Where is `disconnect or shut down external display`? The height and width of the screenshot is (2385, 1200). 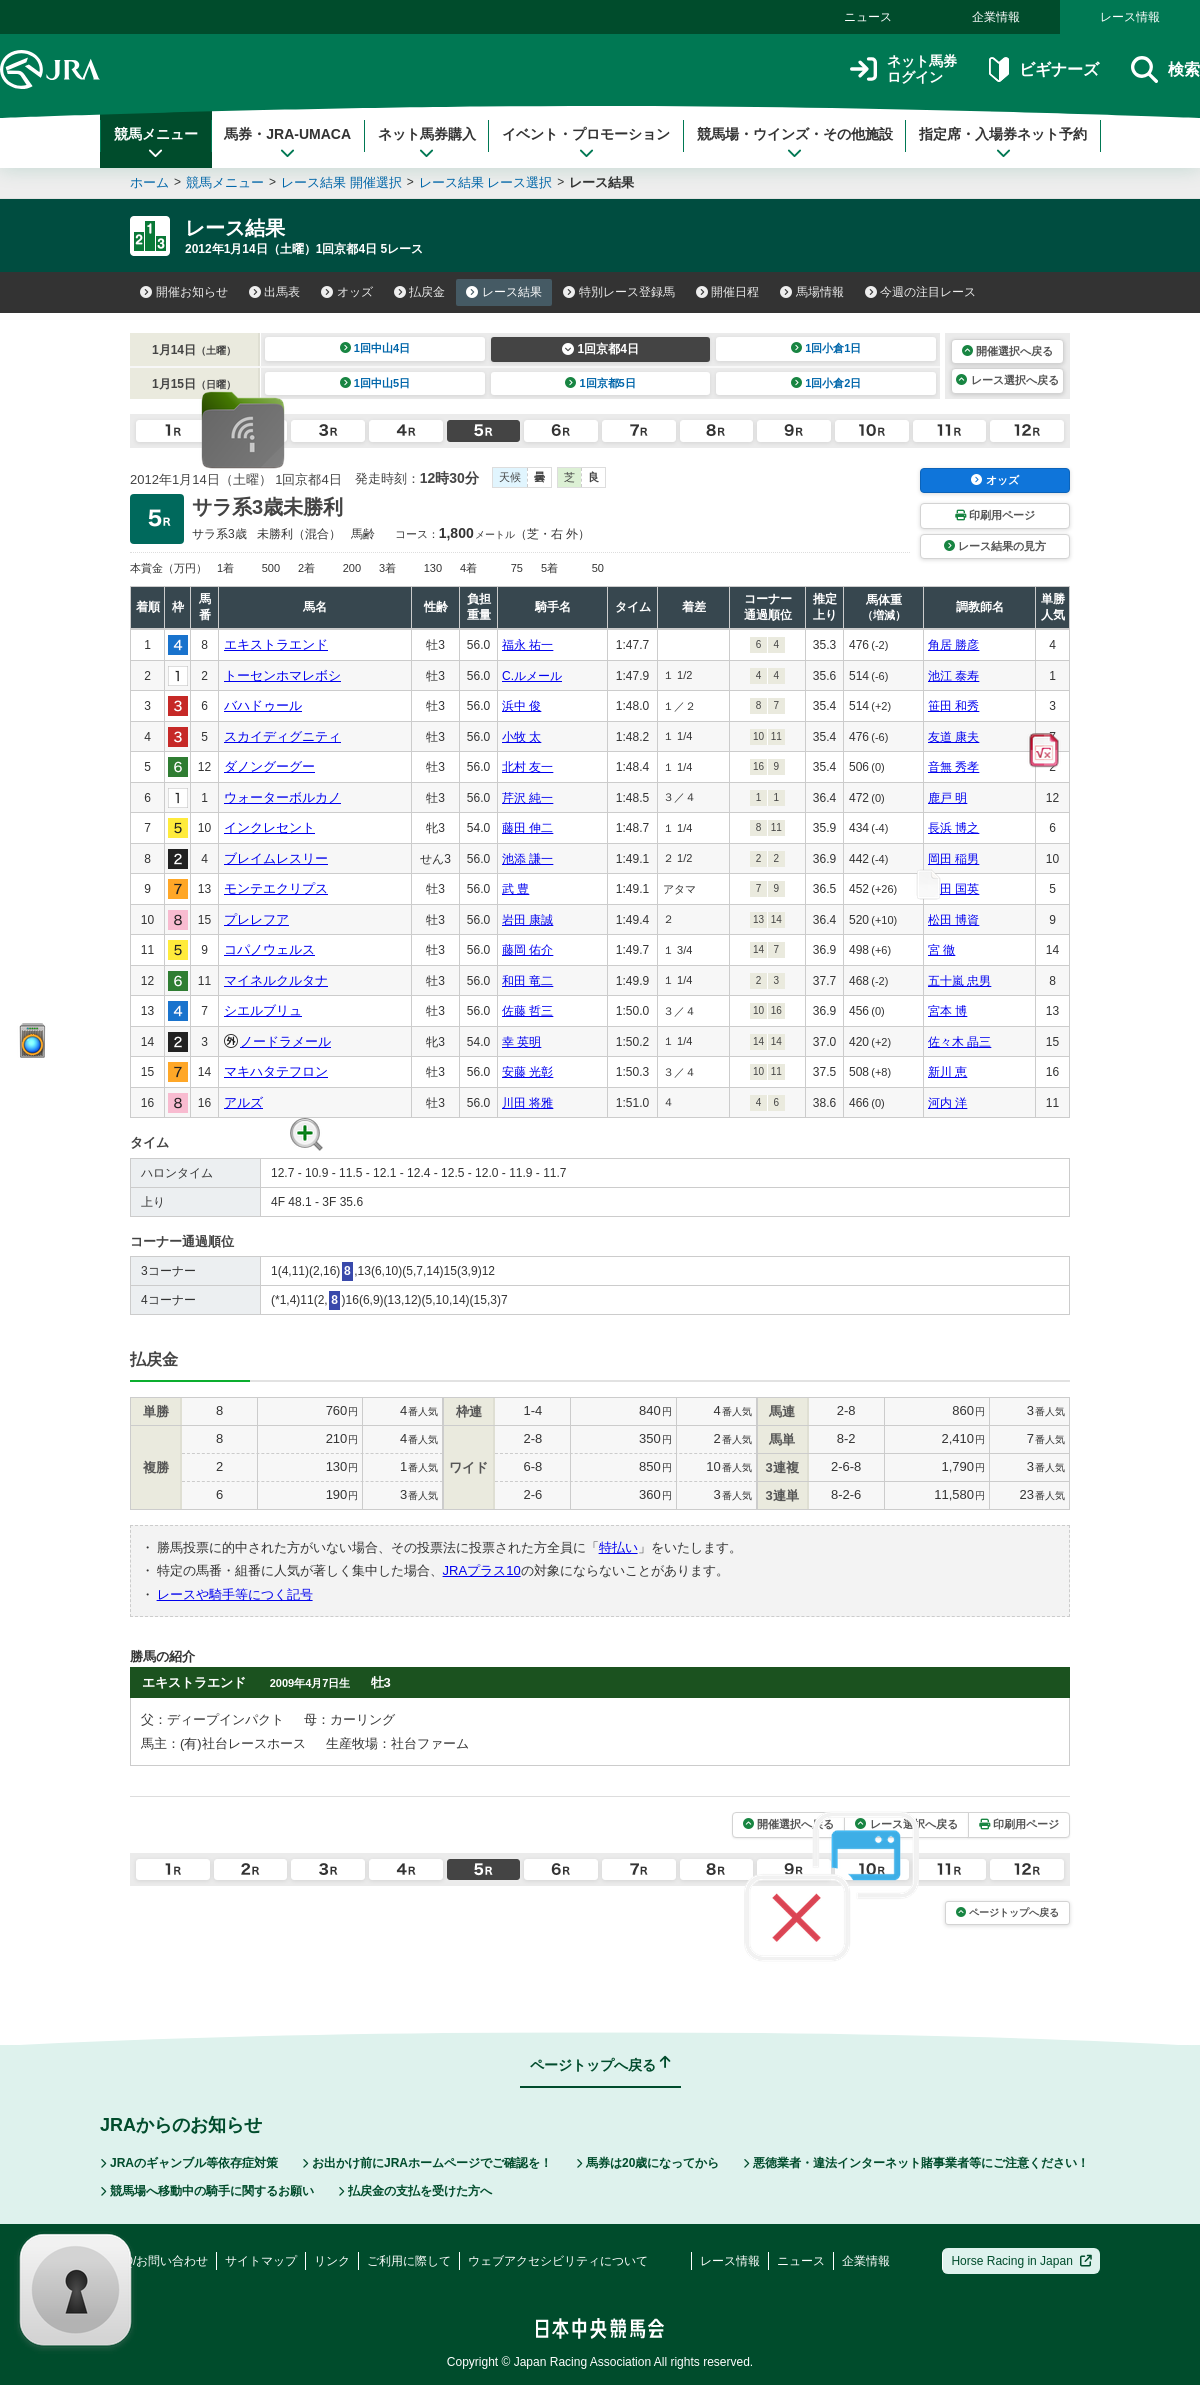
disconnect or shut down external display is located at coordinates (831, 1886).